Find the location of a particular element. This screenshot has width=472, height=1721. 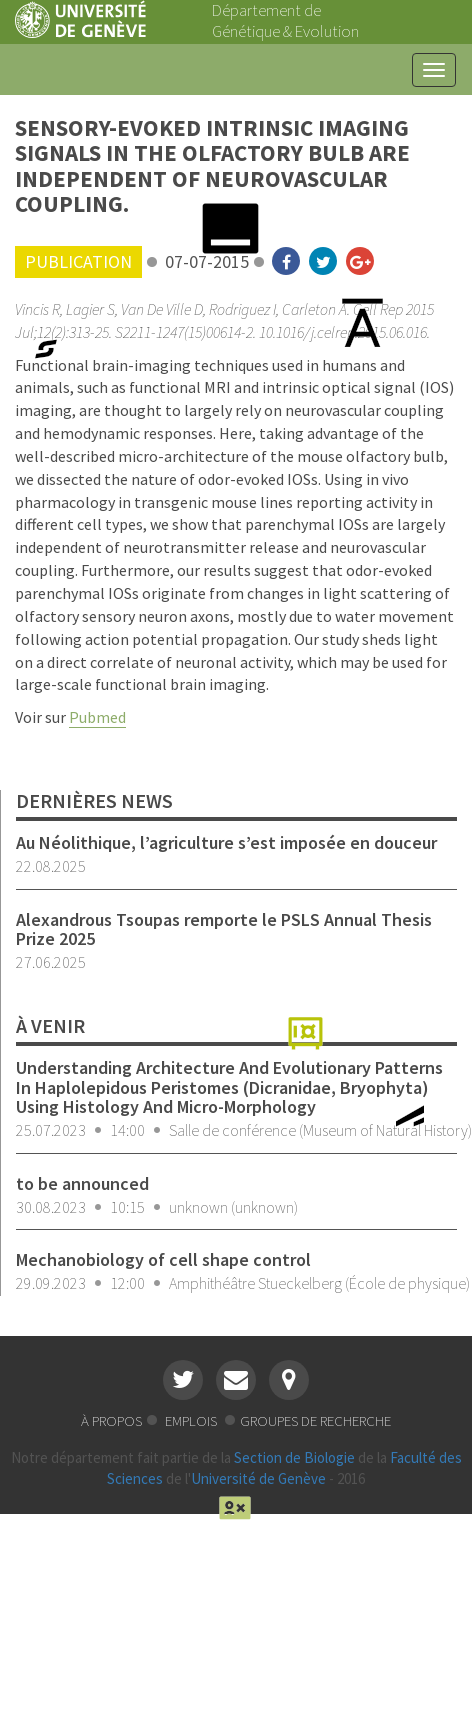

access secure storage or vault features is located at coordinates (305, 1032).